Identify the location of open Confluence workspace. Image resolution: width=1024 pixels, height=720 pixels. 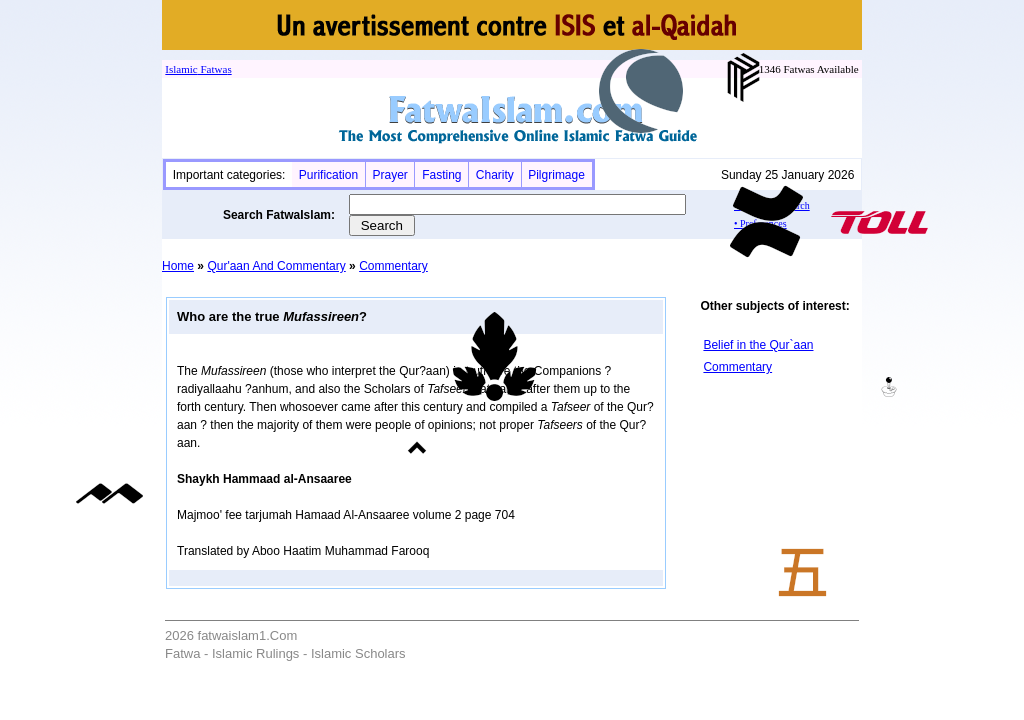
(766, 221).